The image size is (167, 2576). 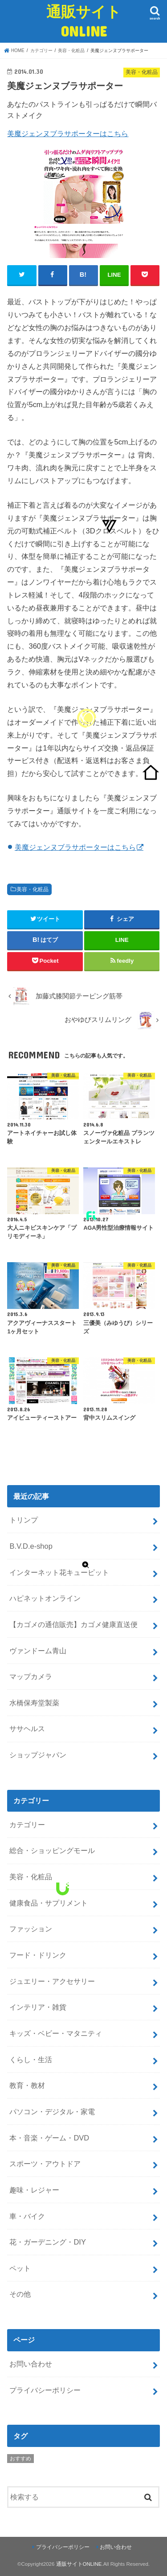 What do you see at coordinates (86, 1565) in the screenshot?
I see `zoom in on content` at bounding box center [86, 1565].